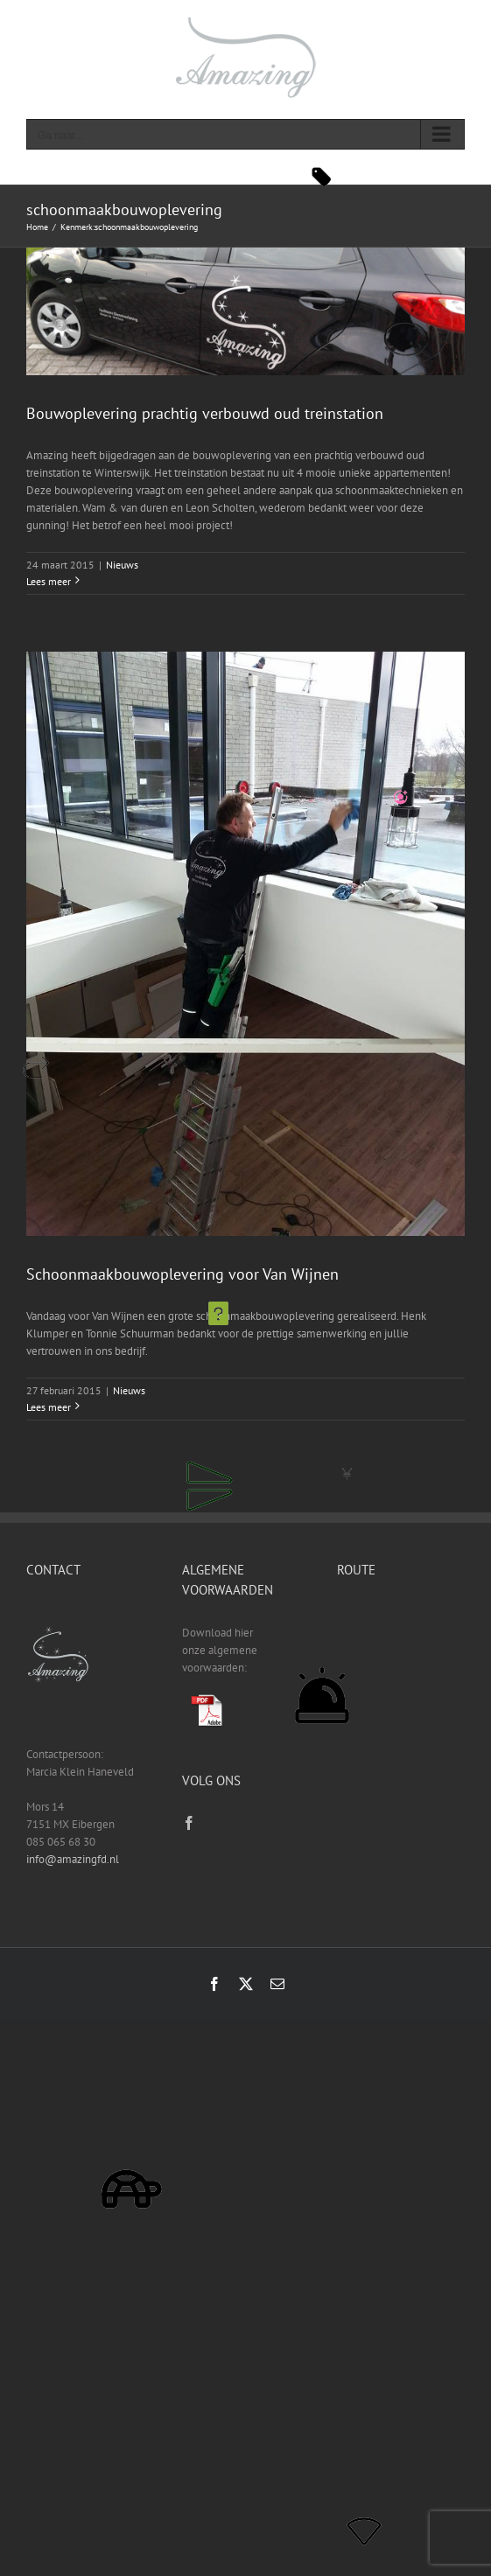 This screenshot has height=2576, width=491. Describe the element at coordinates (322, 1700) in the screenshot. I see `indicates an active alert or emergency notification` at that location.